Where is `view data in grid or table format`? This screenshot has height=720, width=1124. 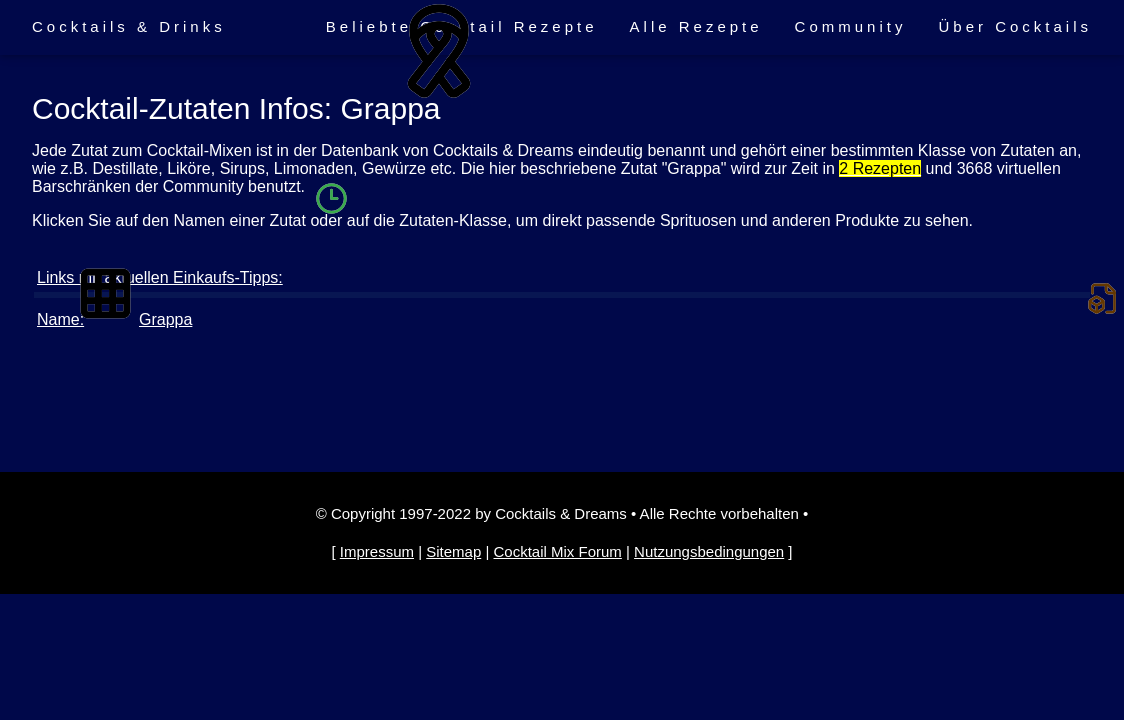
view data in grid or table format is located at coordinates (105, 293).